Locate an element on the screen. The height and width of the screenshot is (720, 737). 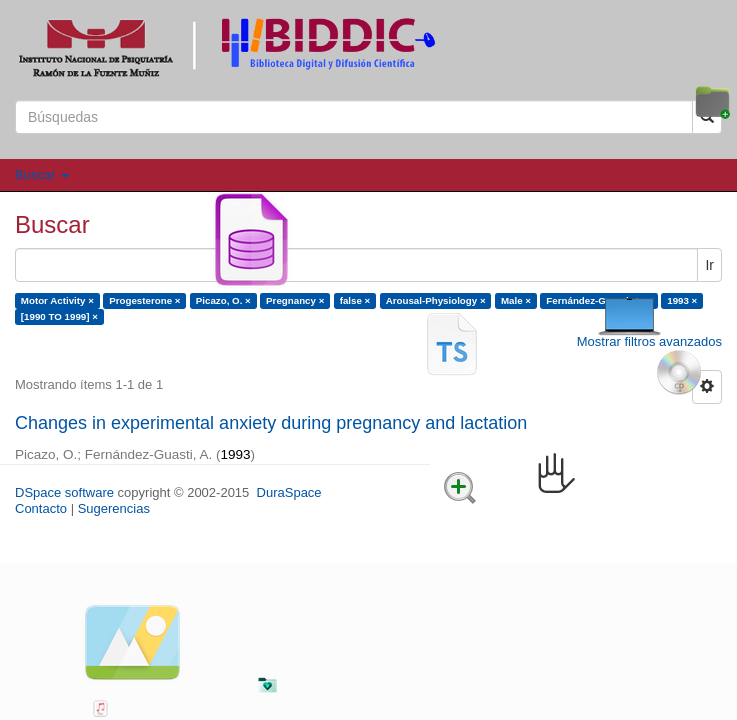
libreoffice base database template file is located at coordinates (251, 239).